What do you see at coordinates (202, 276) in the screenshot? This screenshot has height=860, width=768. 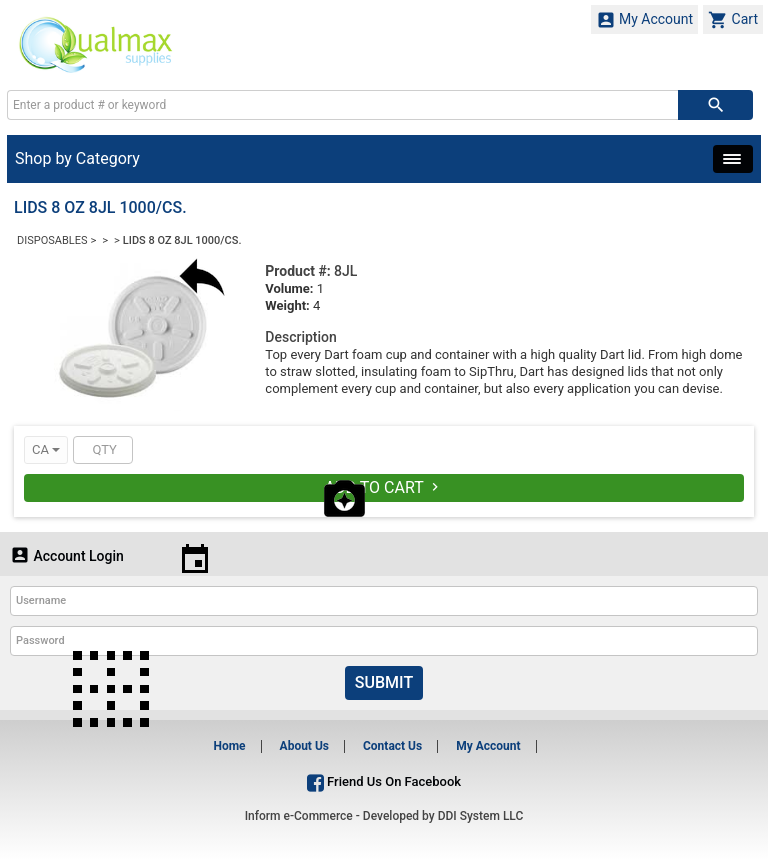 I see `reply to a message or comment` at bounding box center [202, 276].